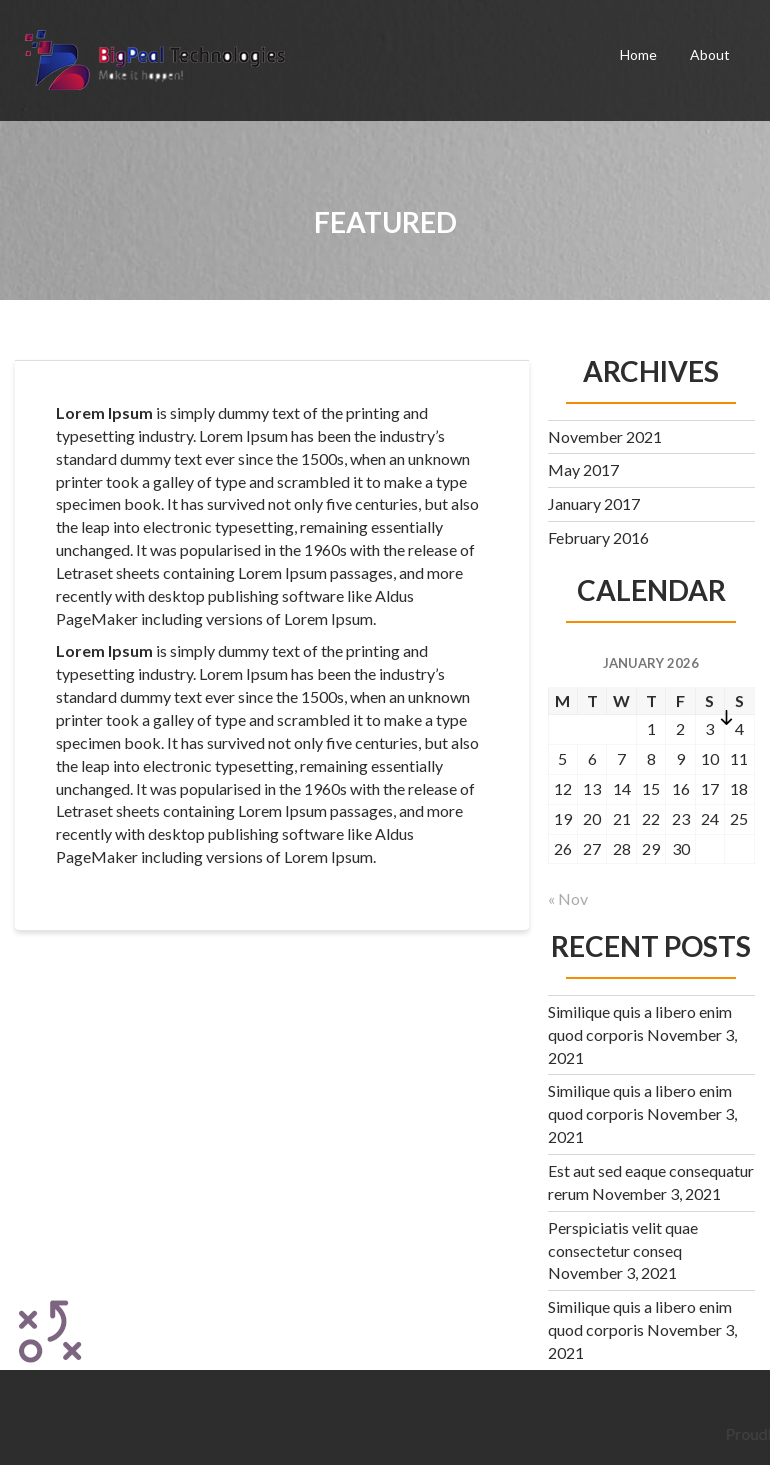 The width and height of the screenshot is (770, 1465). I want to click on scroll down or view more content, so click(726, 717).